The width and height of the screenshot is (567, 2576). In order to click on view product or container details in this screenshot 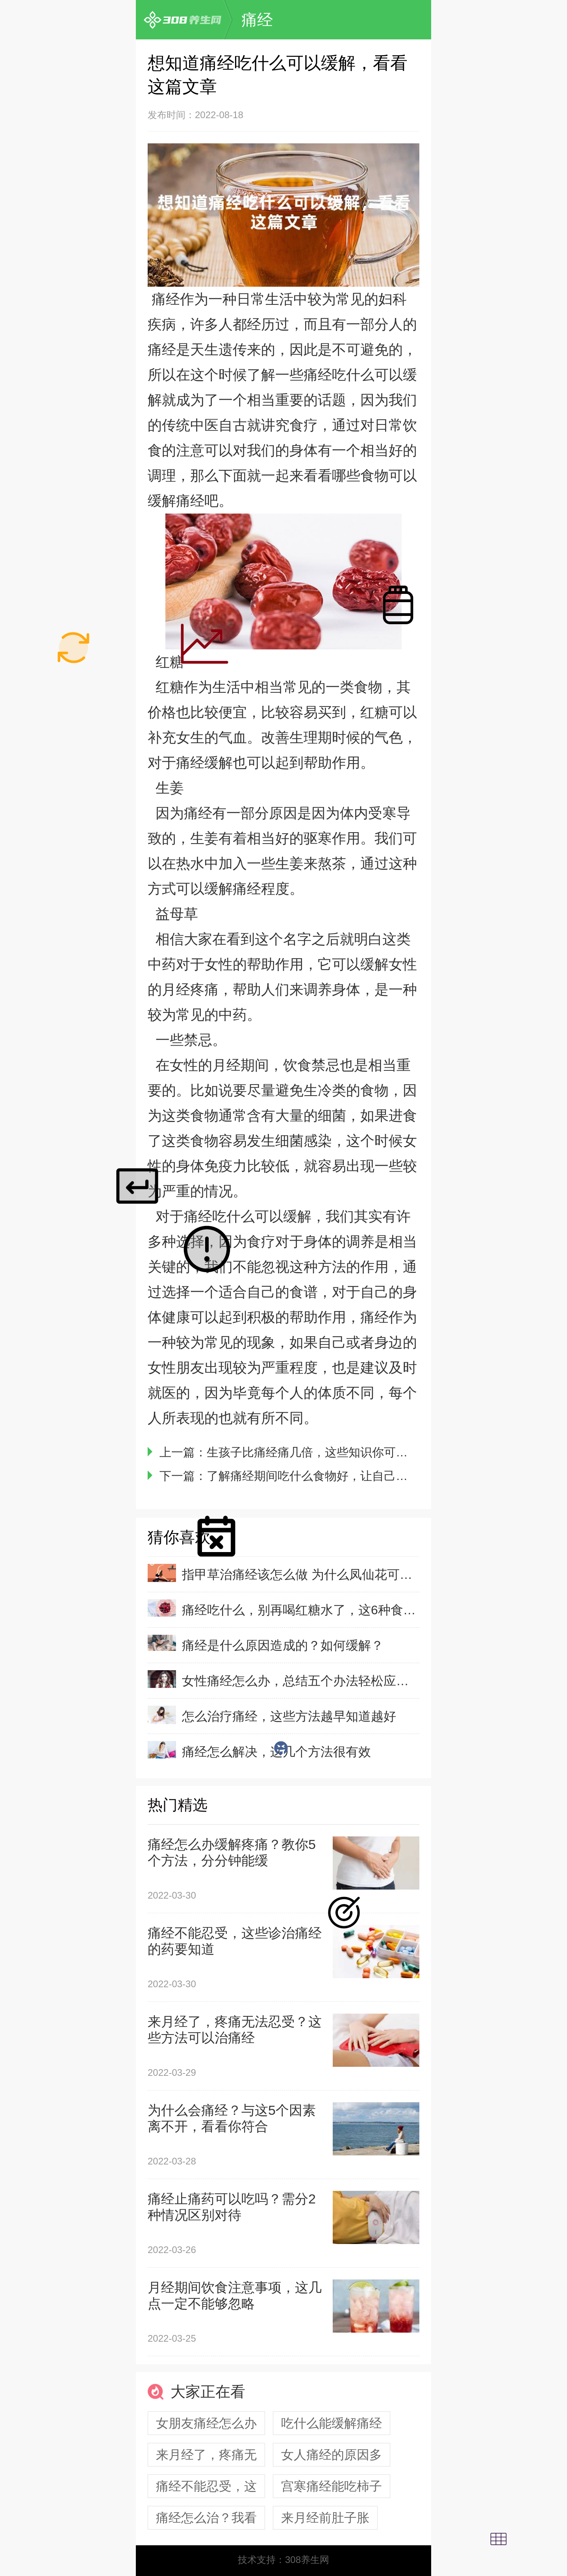, I will do `click(398, 605)`.